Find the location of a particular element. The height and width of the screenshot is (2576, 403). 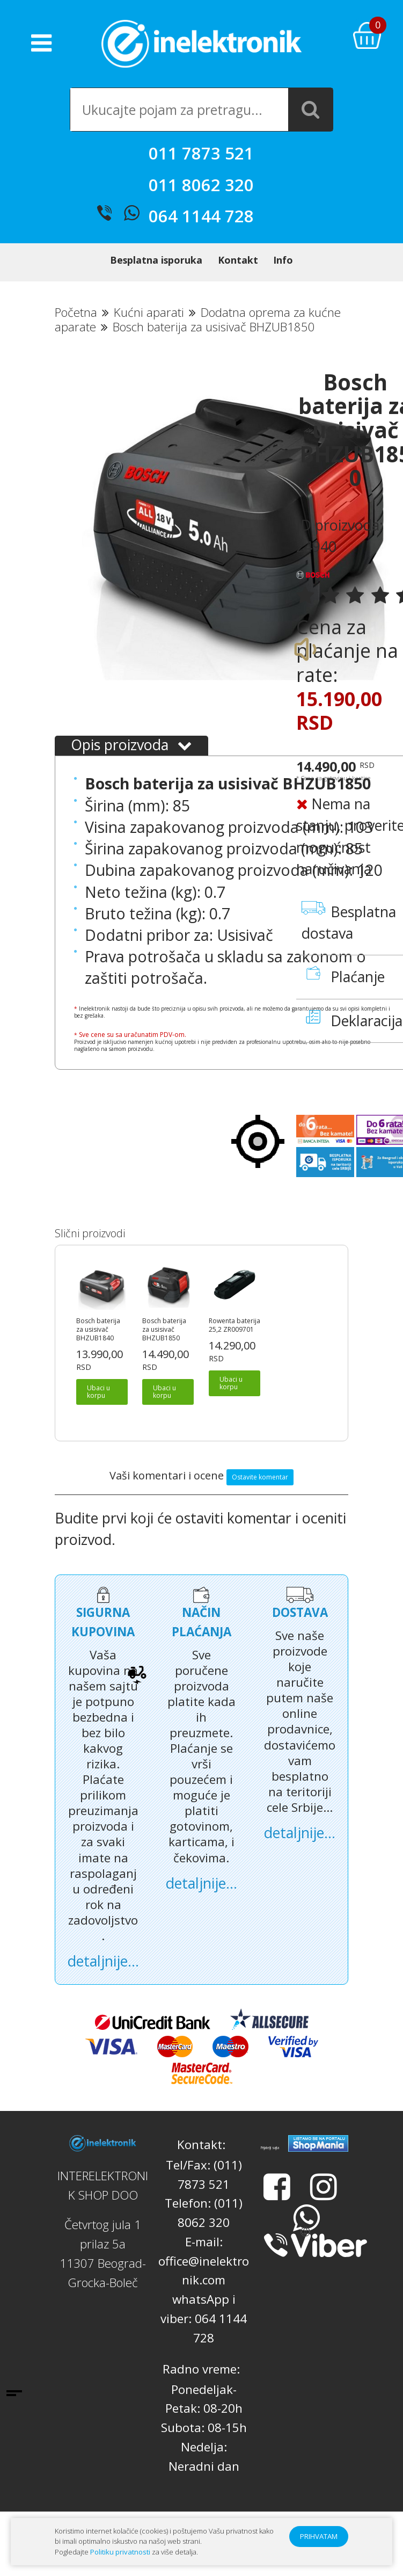

center map on your current location is located at coordinates (258, 1141).